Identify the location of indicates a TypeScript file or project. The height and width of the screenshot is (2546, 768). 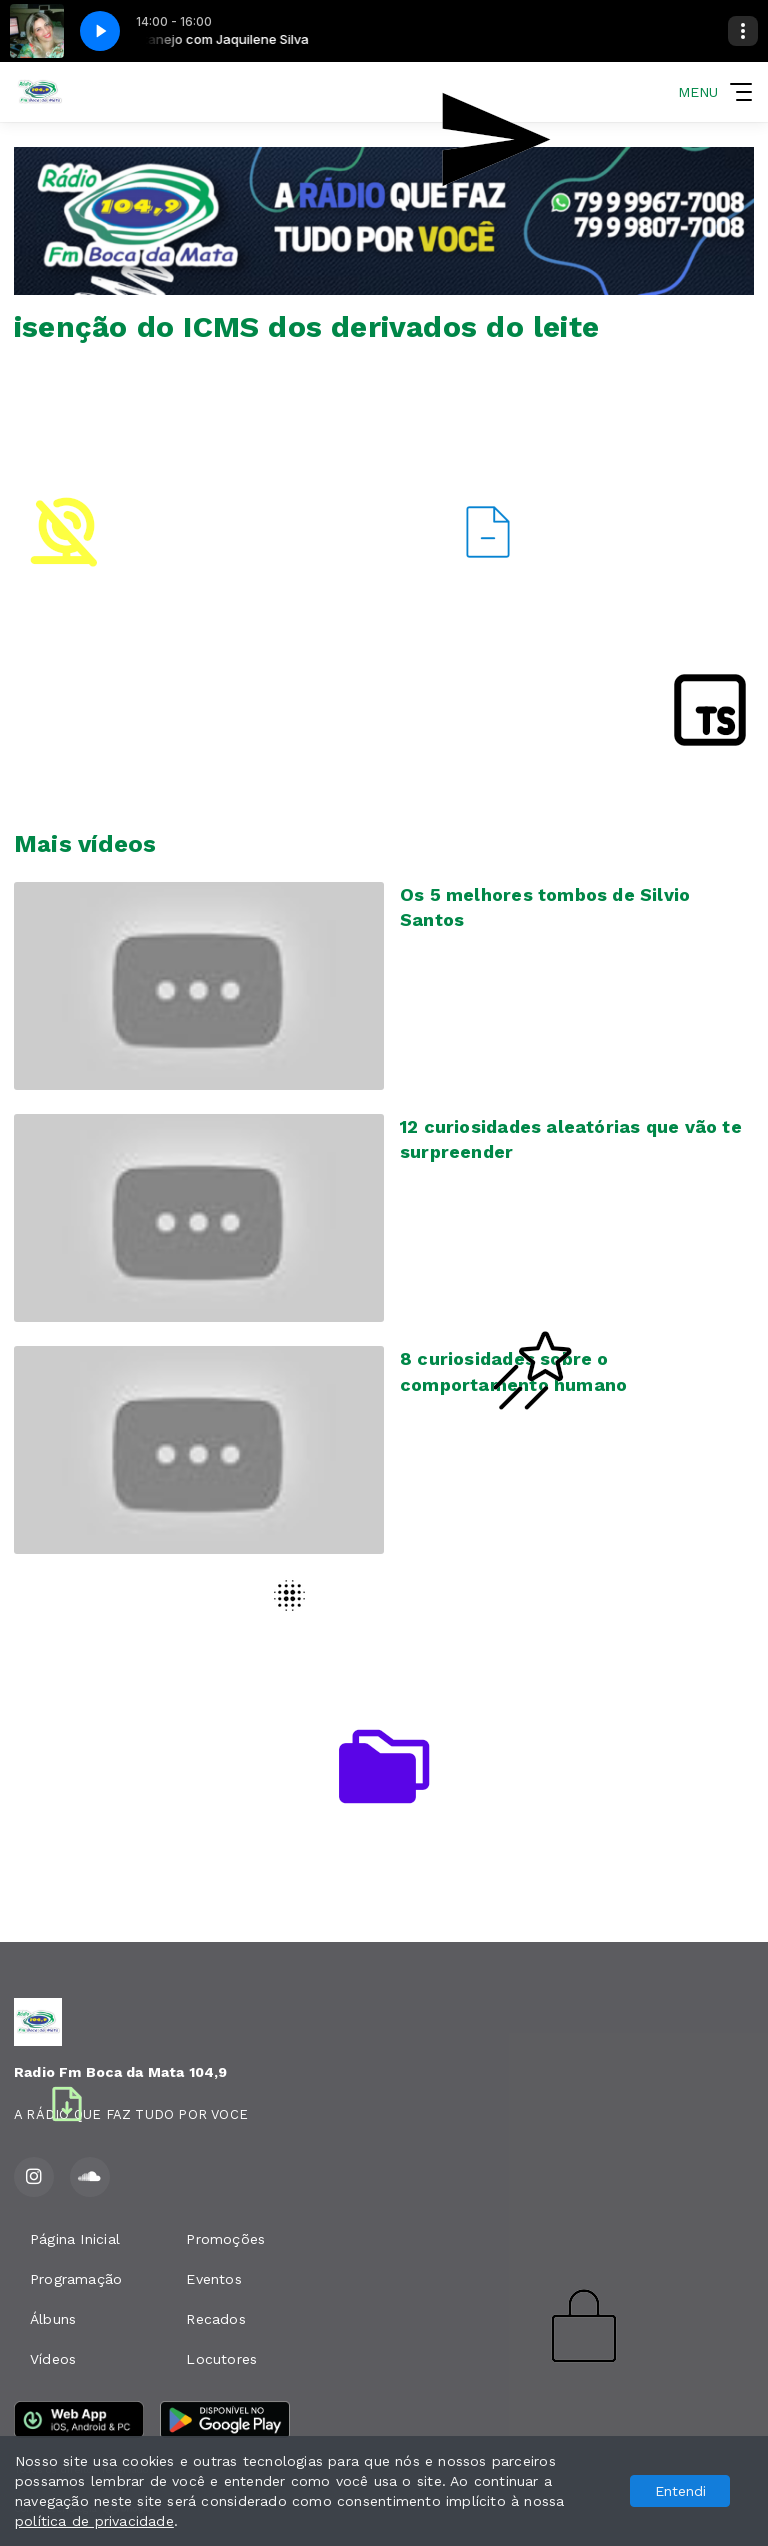
(710, 710).